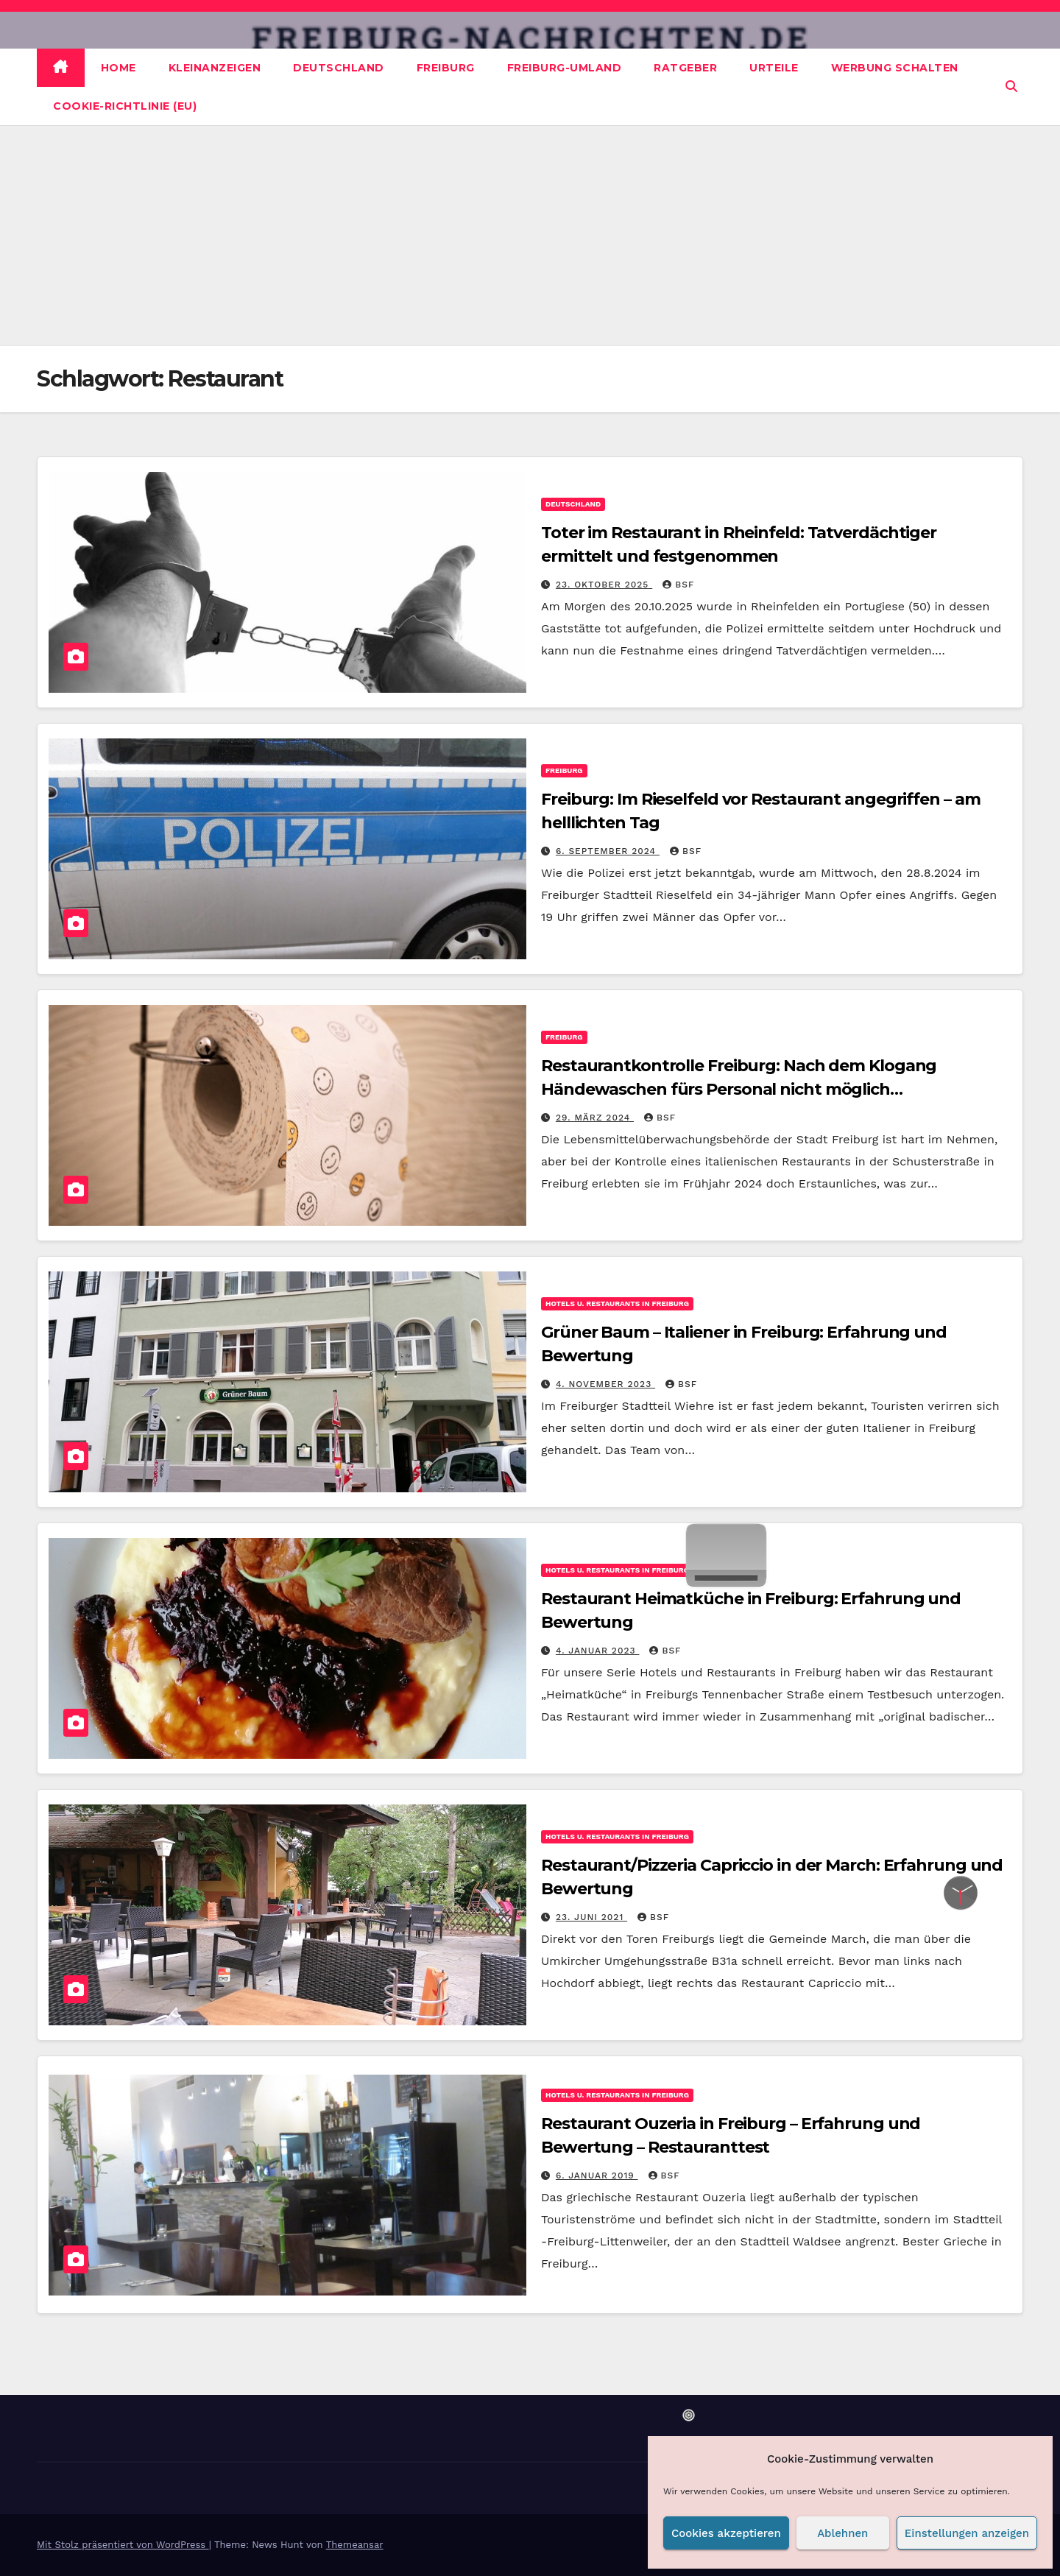 This screenshot has width=1060, height=2576. I want to click on open the clocks application, so click(961, 1893).